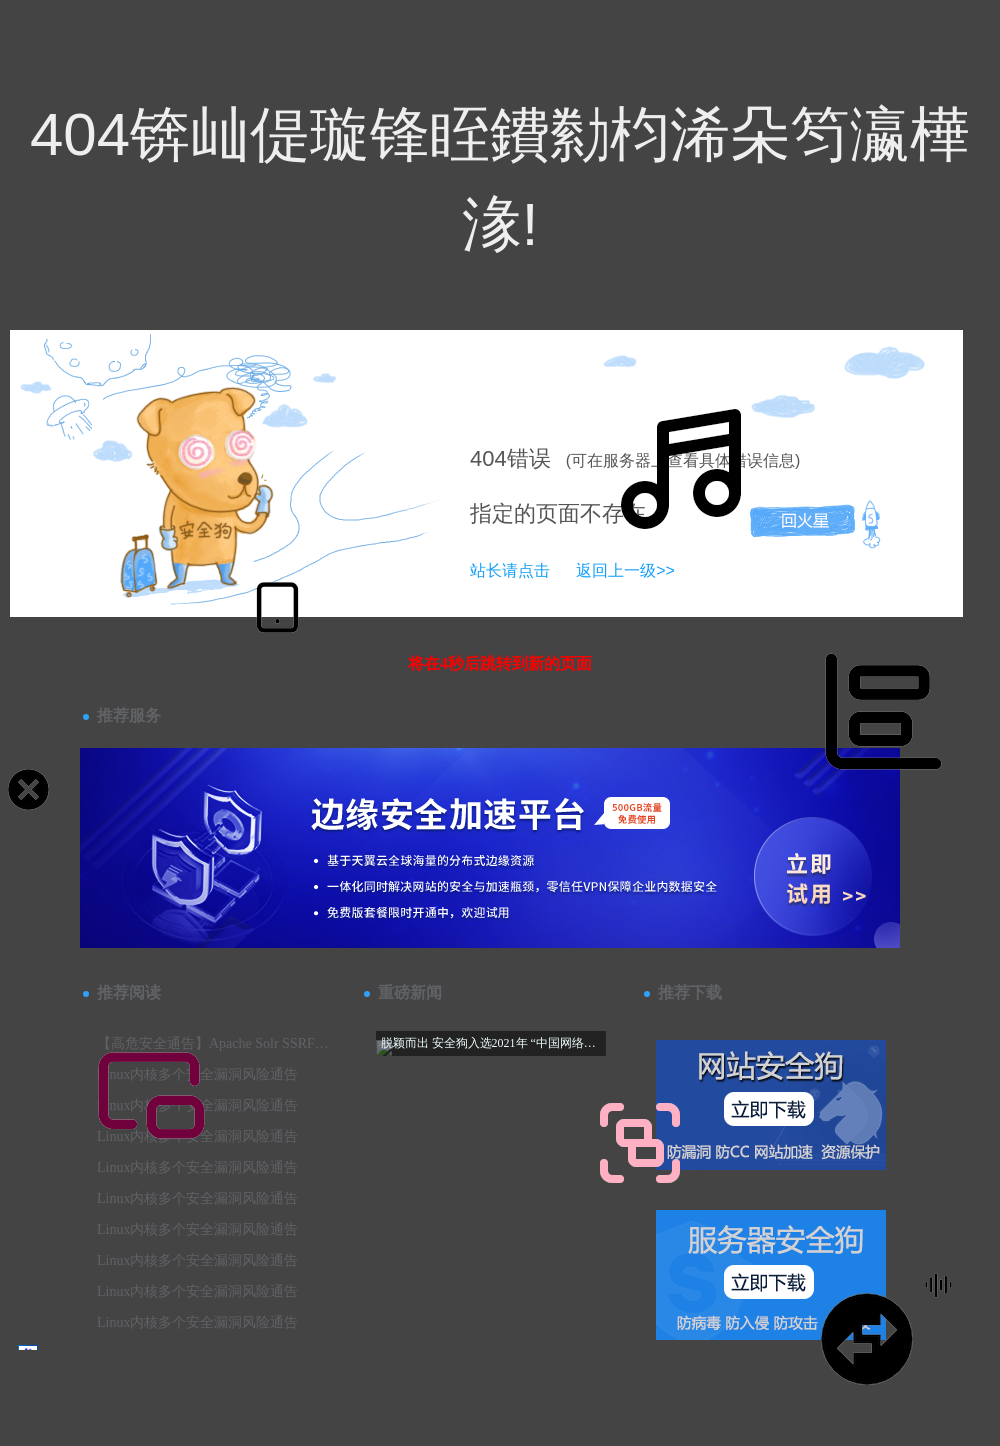  What do you see at coordinates (883, 711) in the screenshot?
I see `view analytics or statistics` at bounding box center [883, 711].